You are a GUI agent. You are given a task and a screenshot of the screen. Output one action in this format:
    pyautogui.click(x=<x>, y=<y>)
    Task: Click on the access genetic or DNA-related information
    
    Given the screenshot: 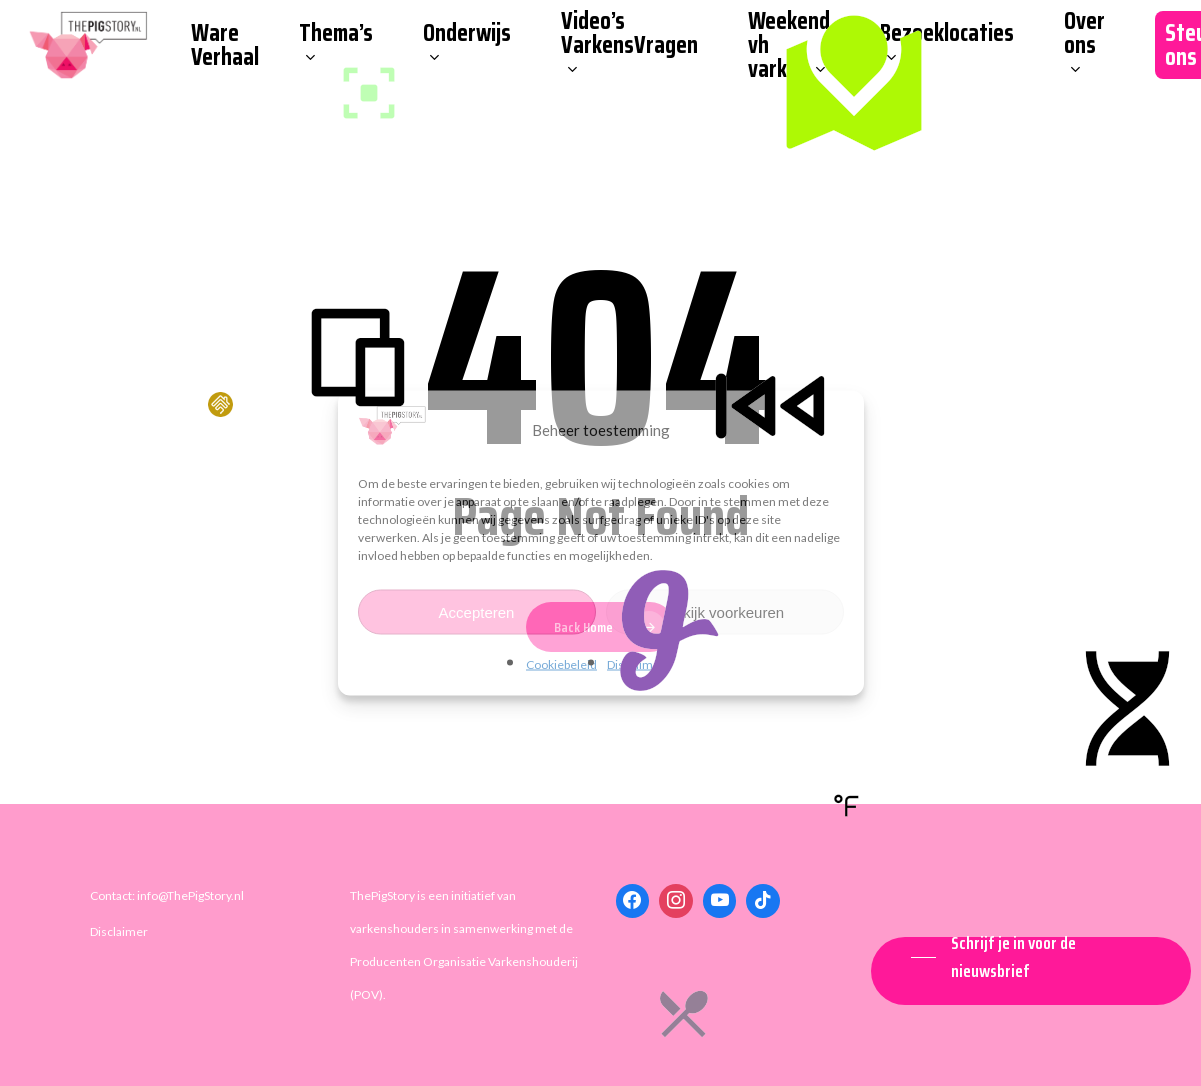 What is the action you would take?
    pyautogui.click(x=1127, y=708)
    